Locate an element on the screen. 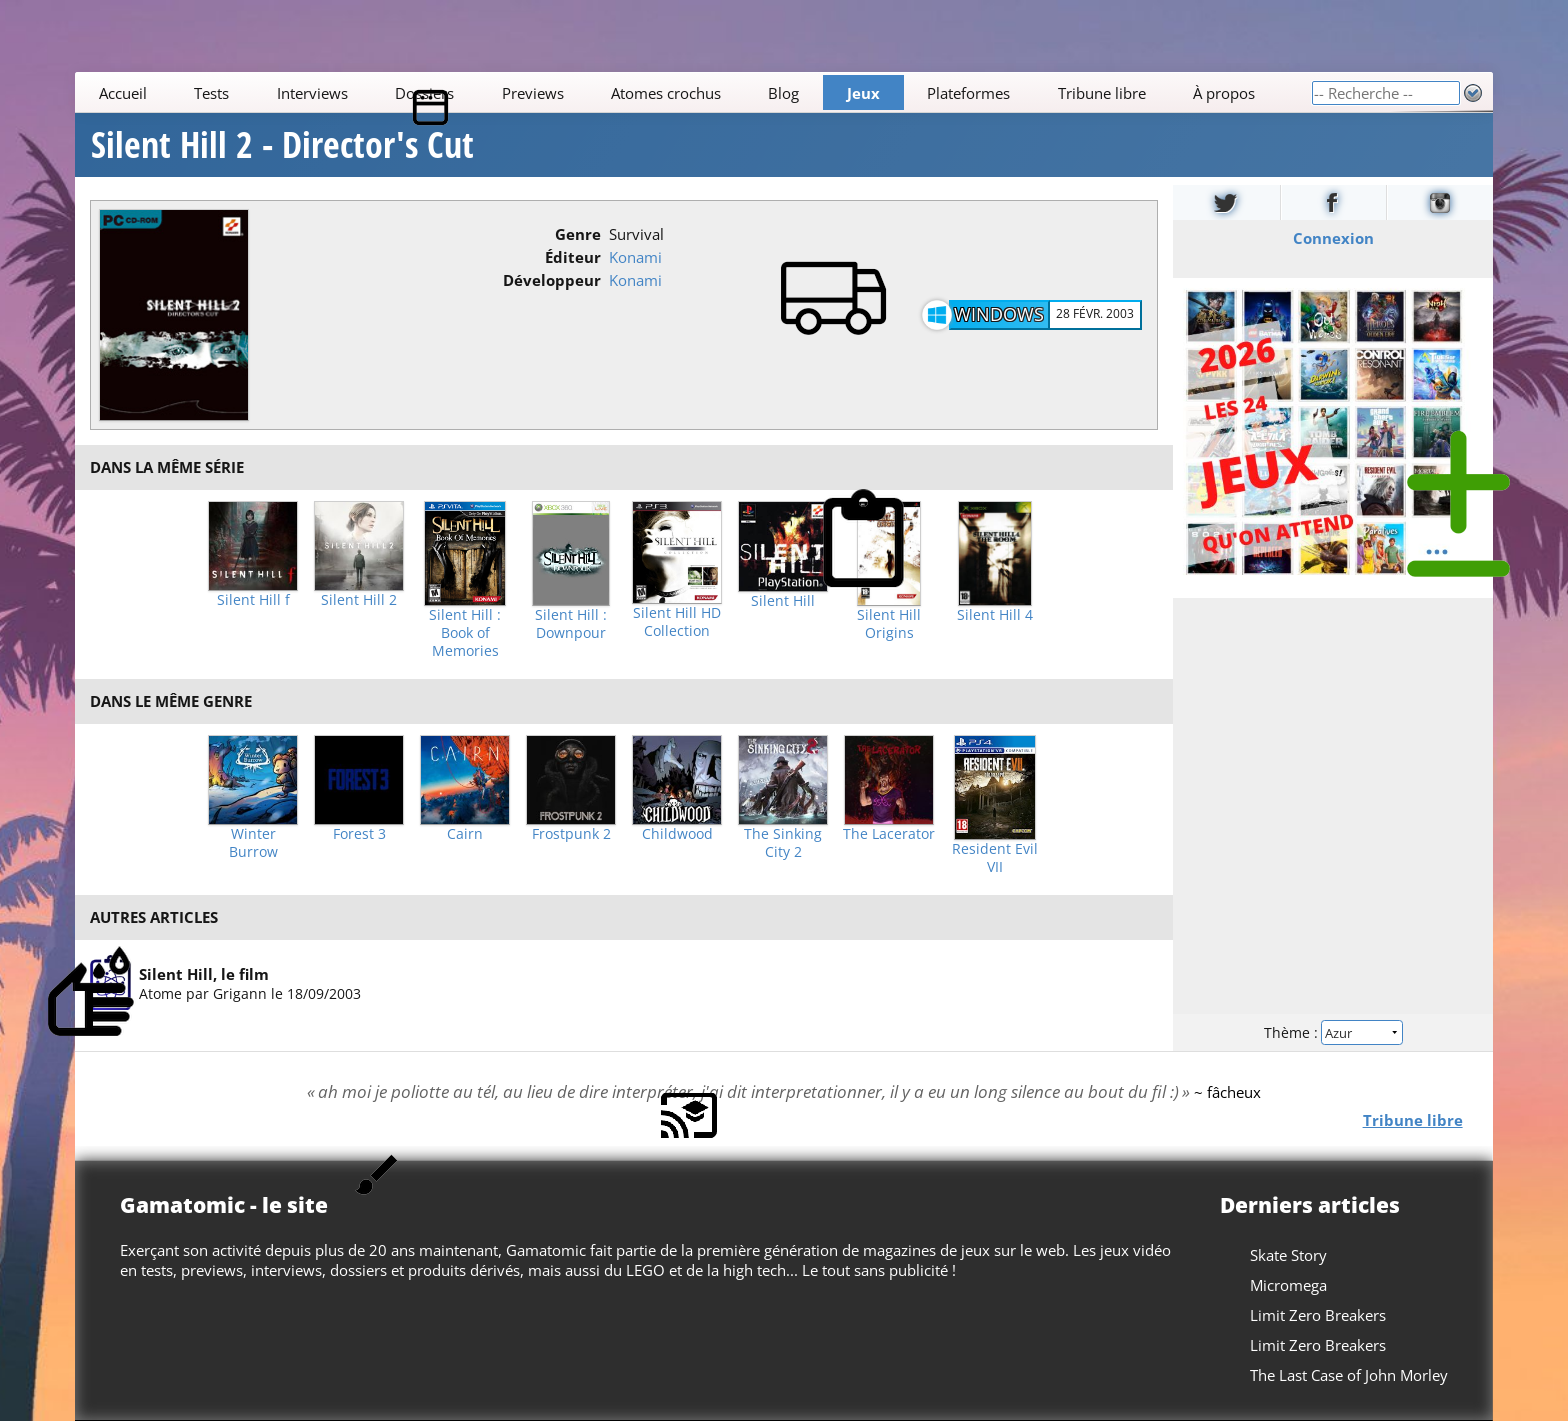 Image resolution: width=1568 pixels, height=1421 pixels. paste content from clipboard is located at coordinates (863, 542).